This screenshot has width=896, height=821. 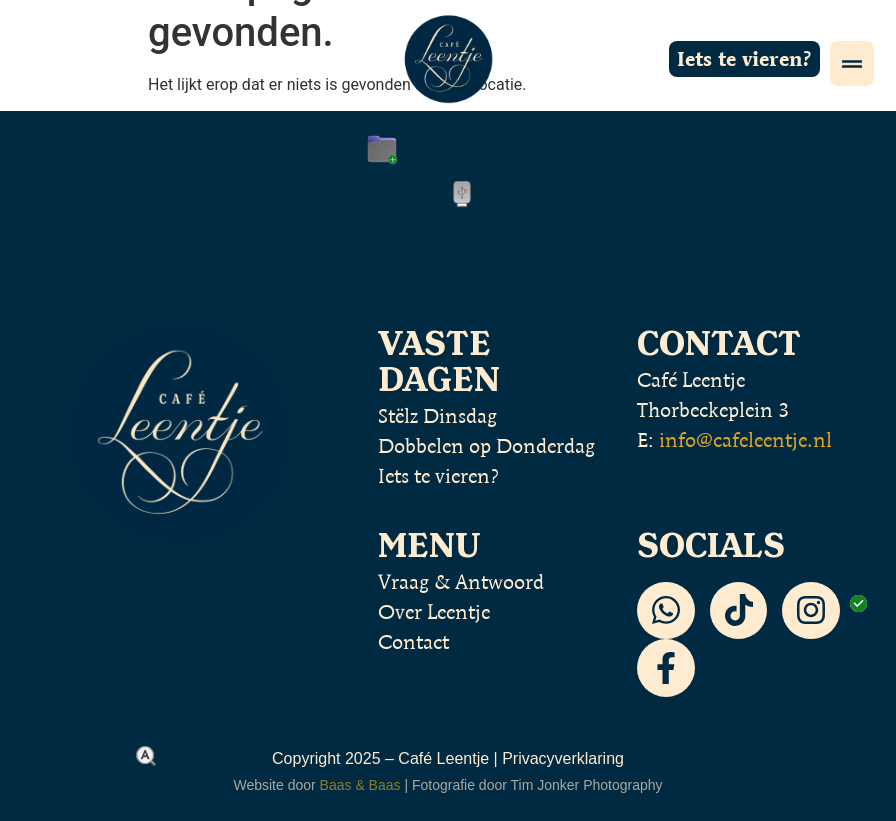 I want to click on create a new folder, so click(x=382, y=149).